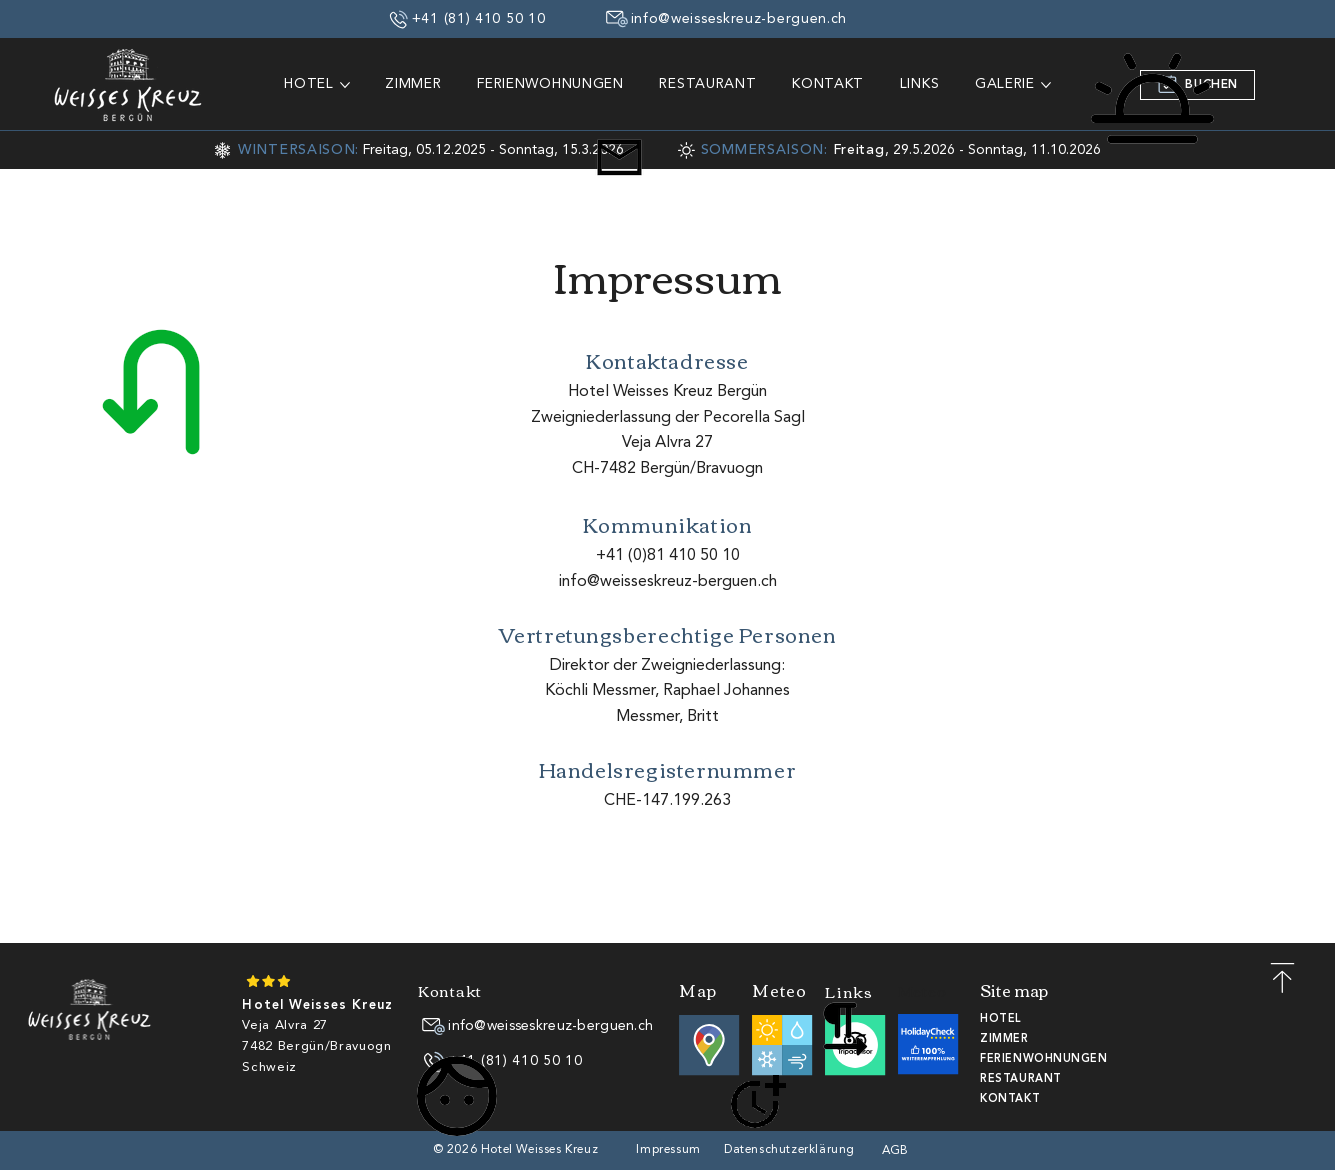 This screenshot has width=1335, height=1170. What do you see at coordinates (158, 392) in the screenshot?
I see `make a u-turn to the left` at bounding box center [158, 392].